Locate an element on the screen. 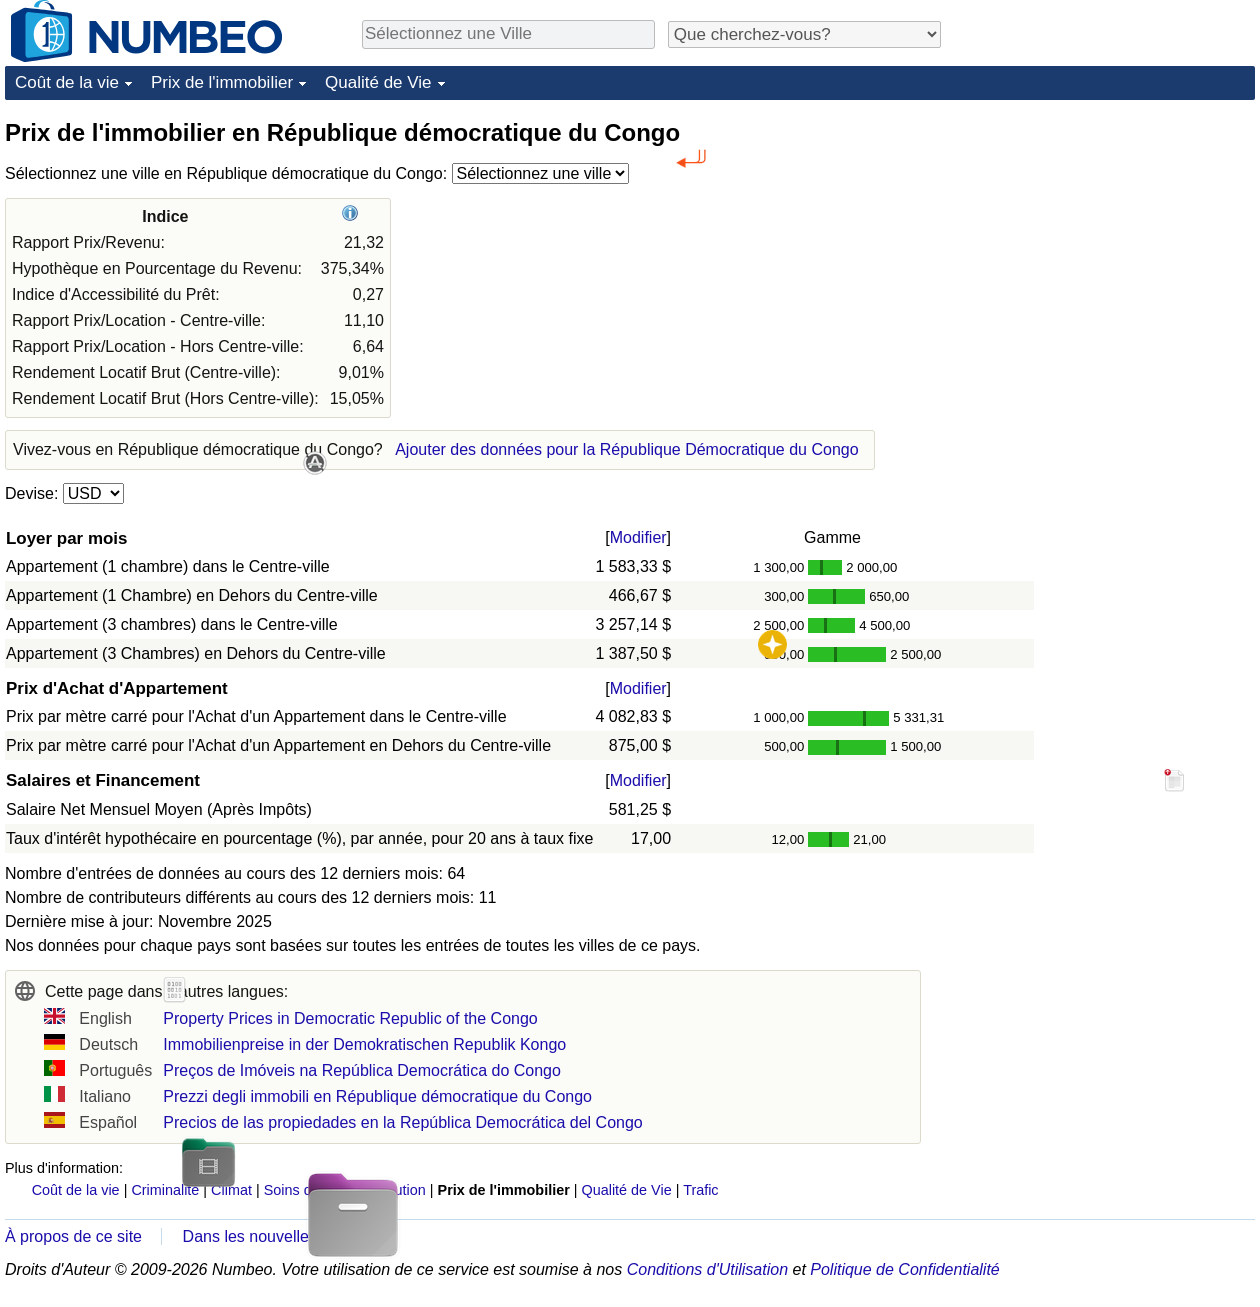 This screenshot has height=1307, width=1260. reply all to an email message is located at coordinates (690, 156).